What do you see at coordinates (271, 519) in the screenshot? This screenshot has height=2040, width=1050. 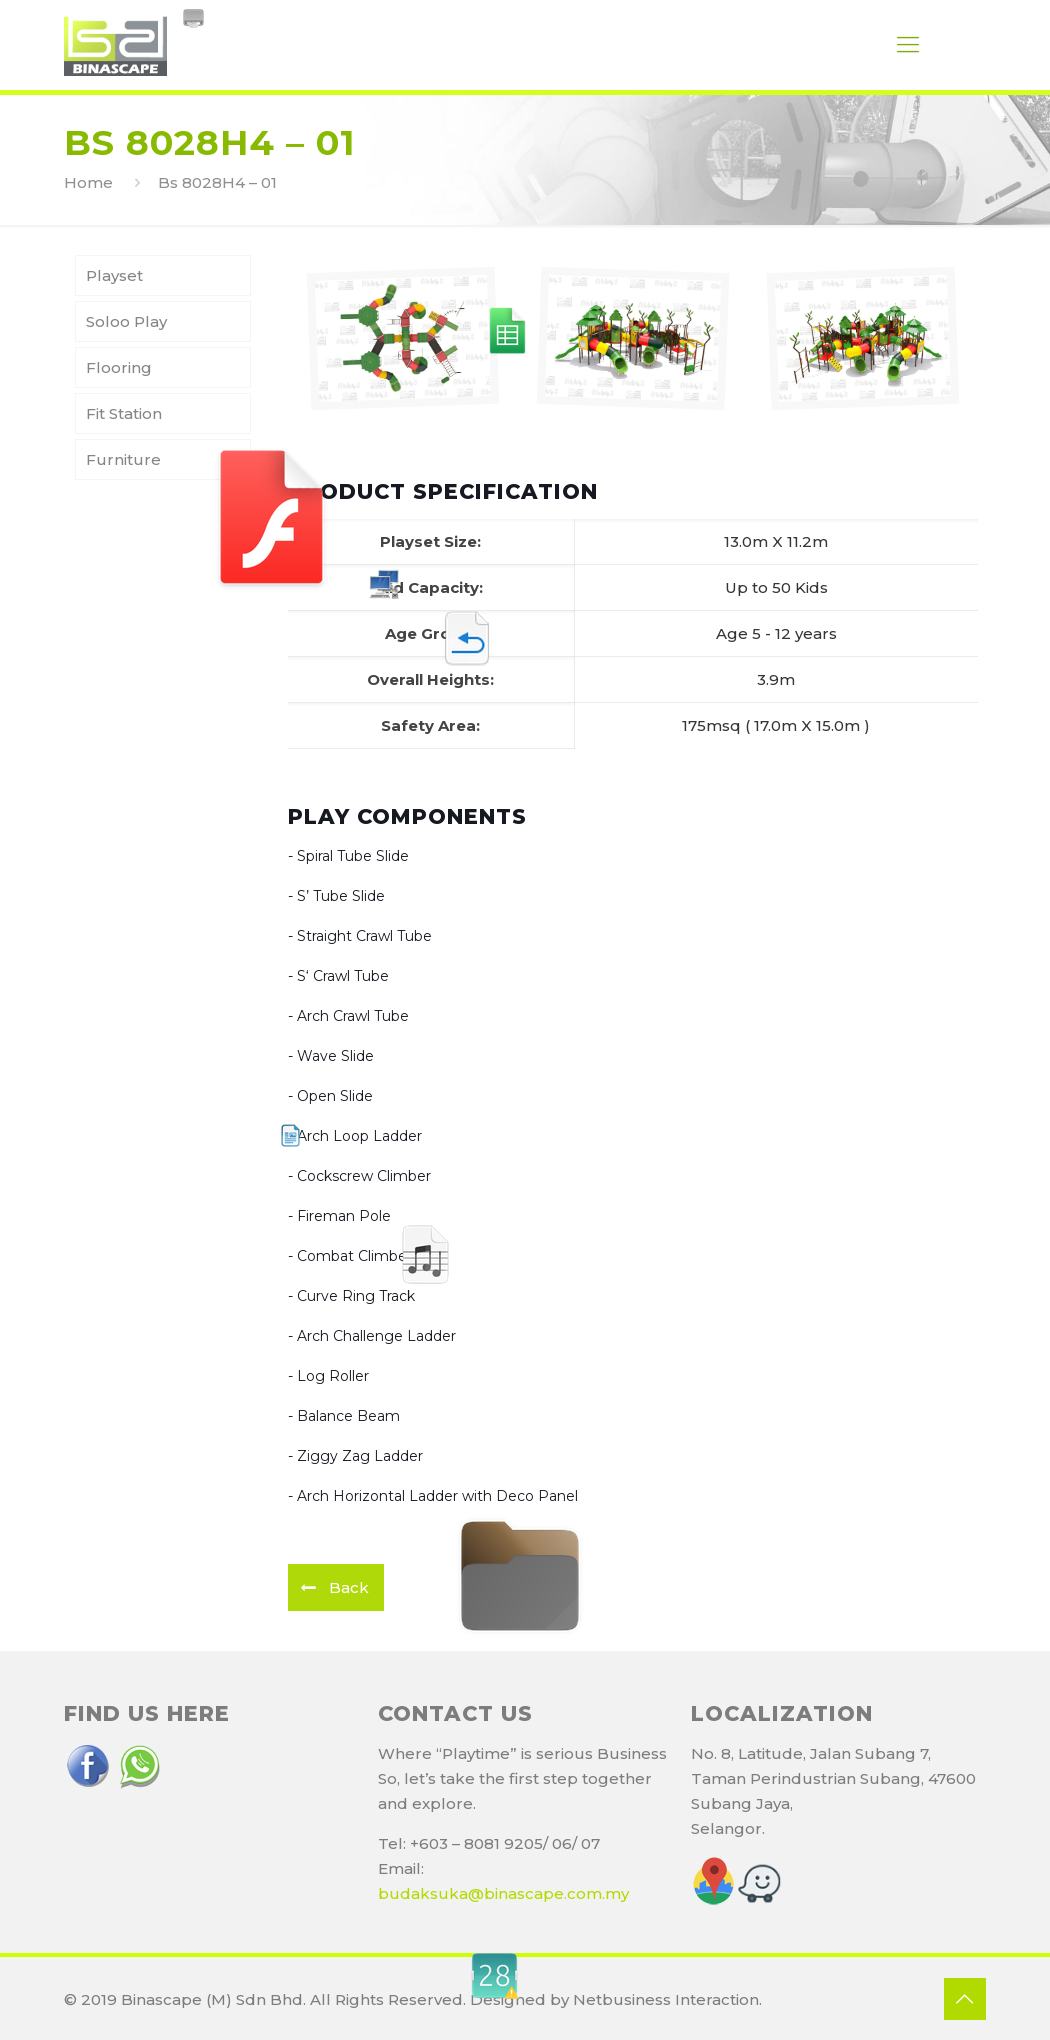 I see `flash video file type indicator` at bounding box center [271, 519].